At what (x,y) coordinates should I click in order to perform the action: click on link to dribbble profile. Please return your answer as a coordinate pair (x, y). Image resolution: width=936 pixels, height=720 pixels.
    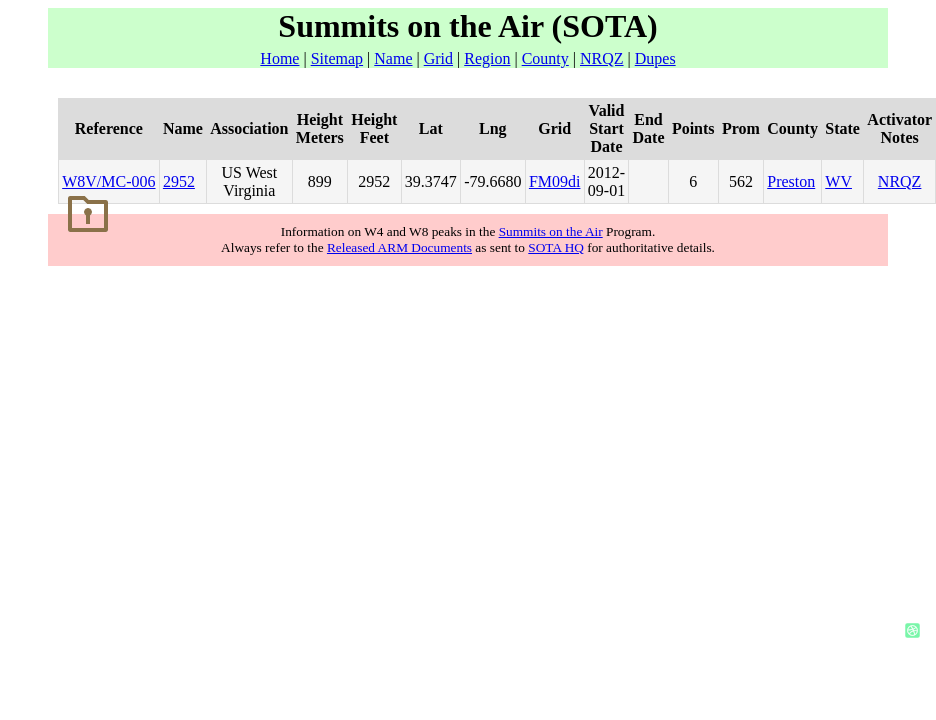
    Looking at the image, I should click on (912, 630).